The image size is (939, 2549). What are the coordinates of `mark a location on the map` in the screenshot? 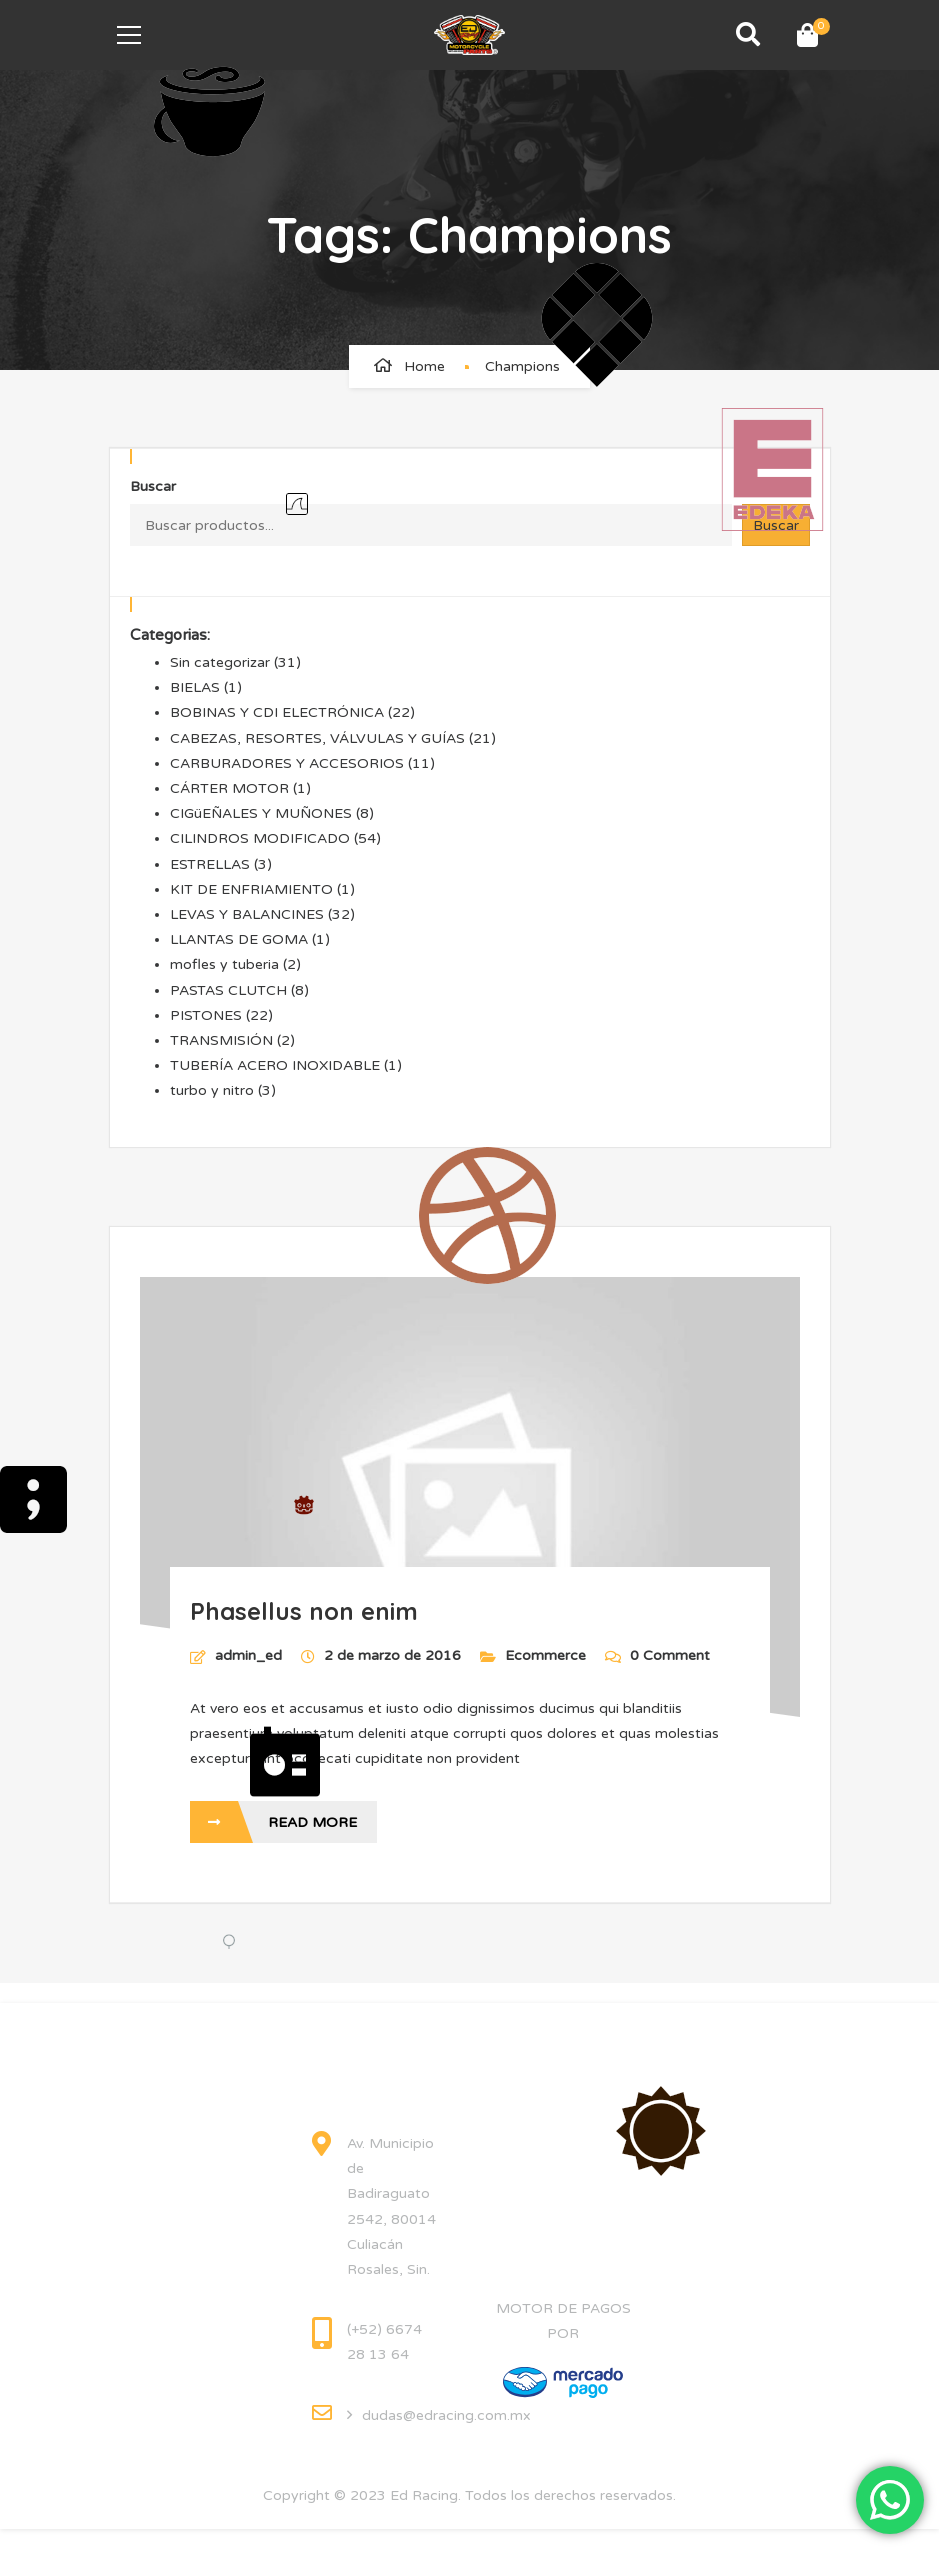 It's located at (229, 1941).